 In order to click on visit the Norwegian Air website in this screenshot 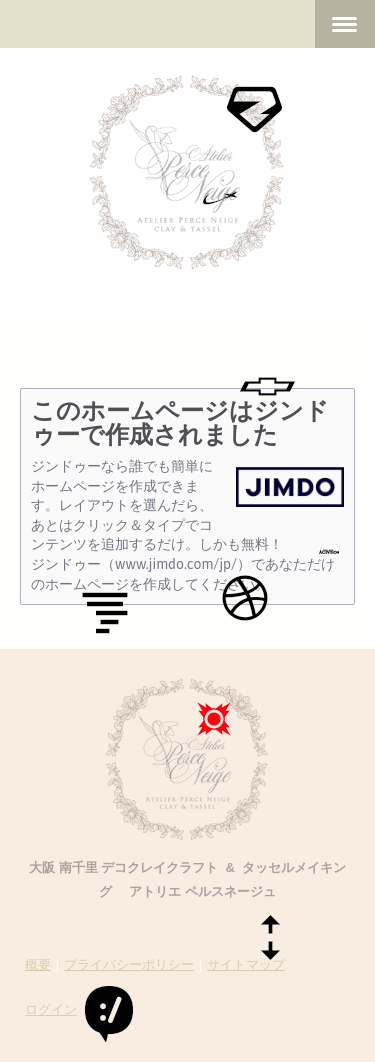, I will do `click(220, 198)`.